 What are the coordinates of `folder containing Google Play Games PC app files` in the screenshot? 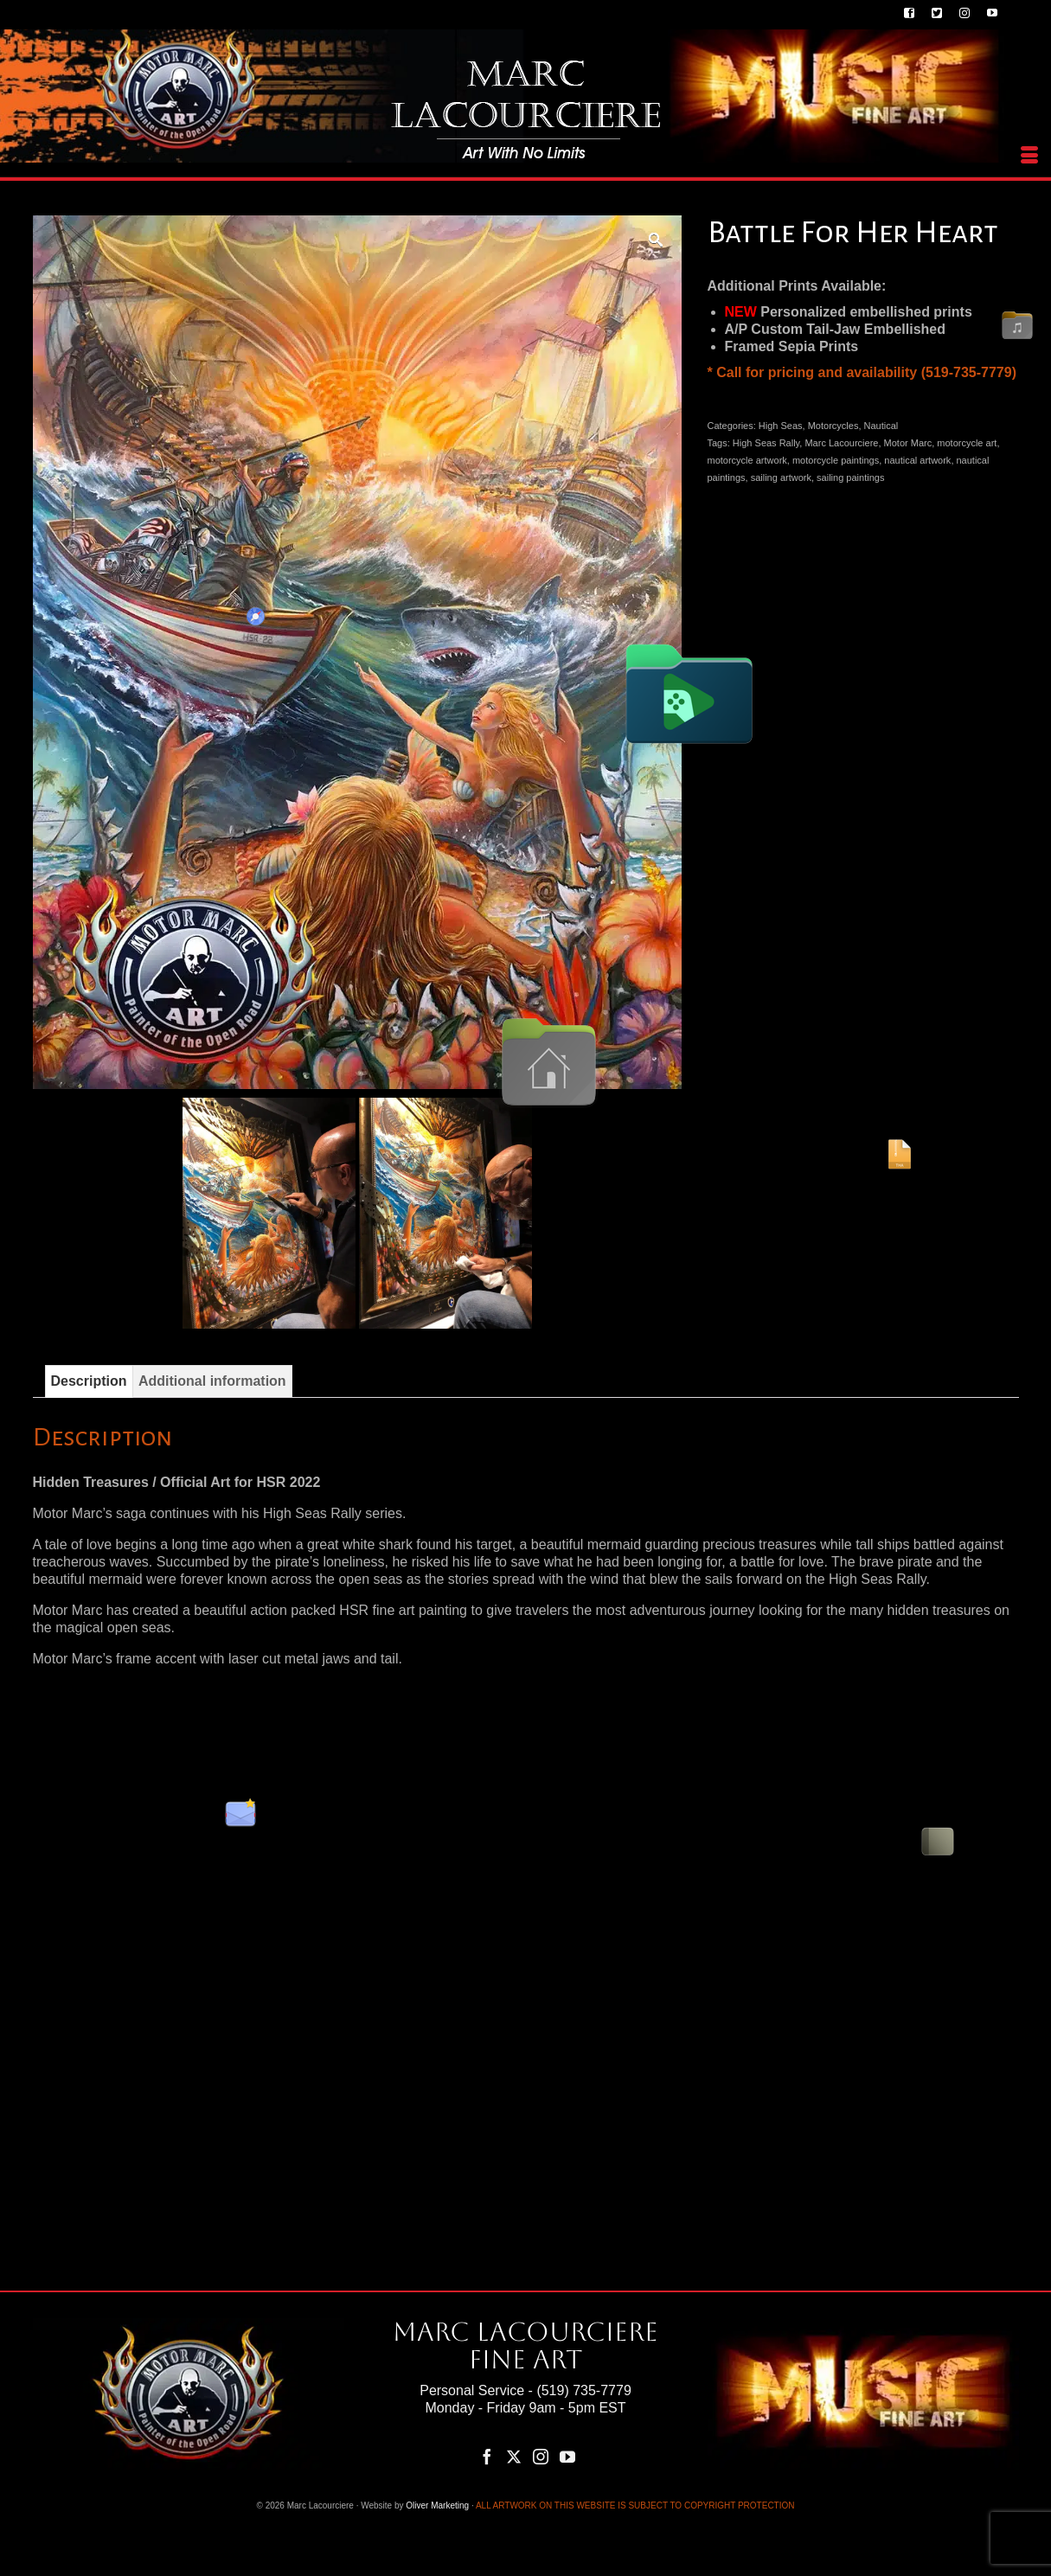 It's located at (689, 697).